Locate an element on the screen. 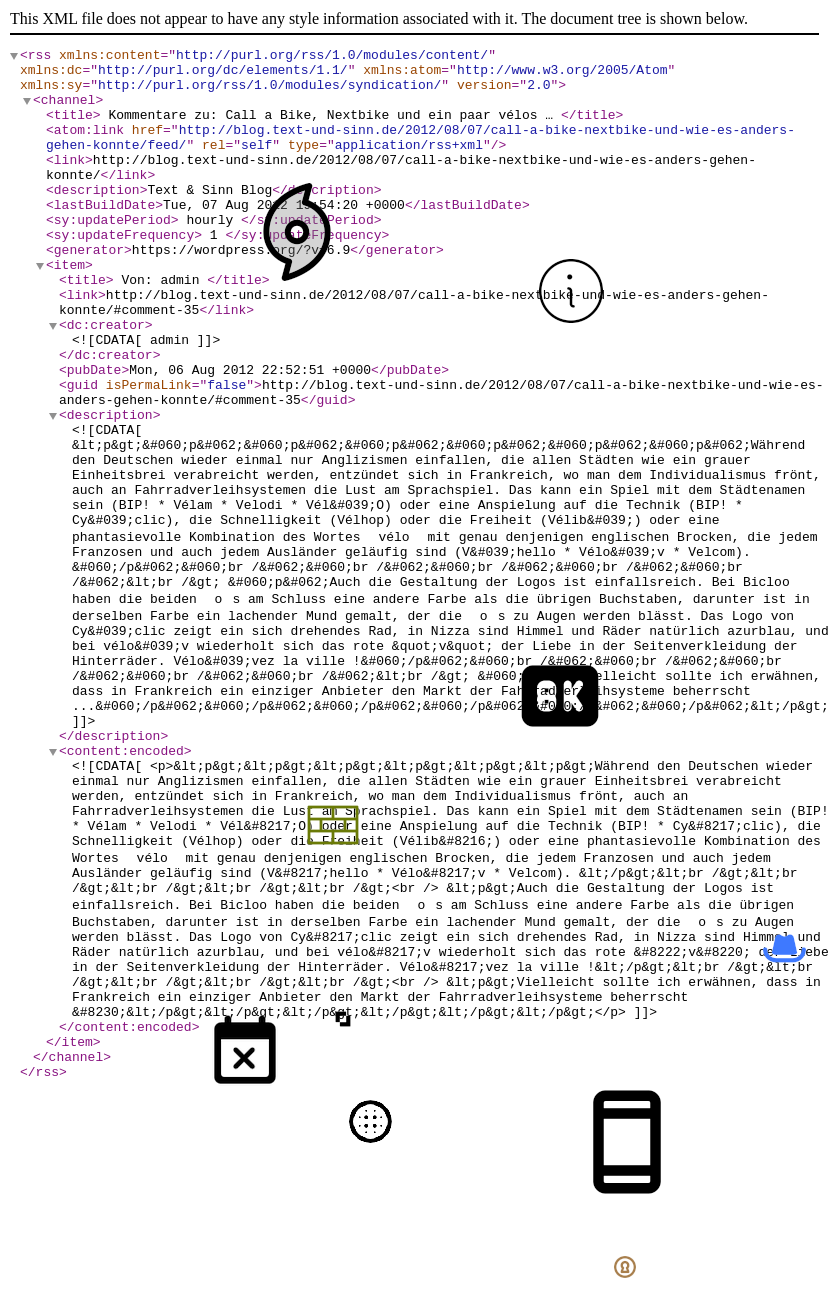  indicates 8K video resolution quality is located at coordinates (560, 696).